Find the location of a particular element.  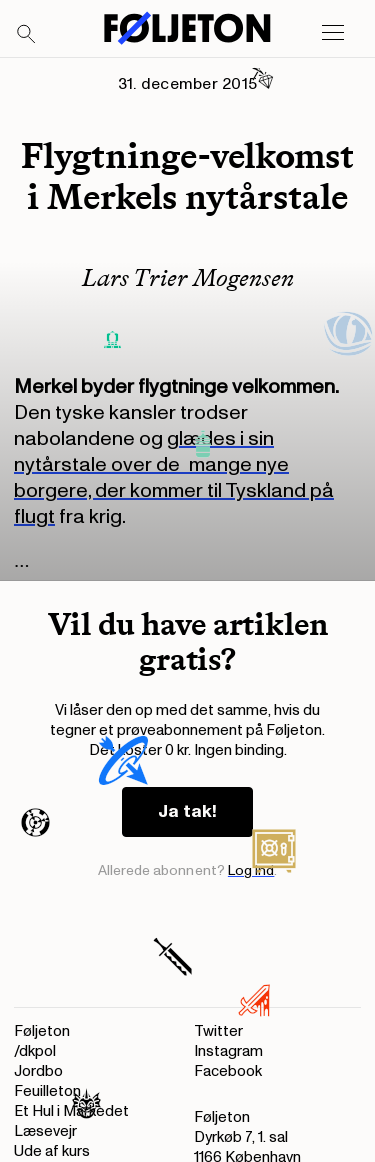

view current energy or fuel reserves is located at coordinates (112, 339).